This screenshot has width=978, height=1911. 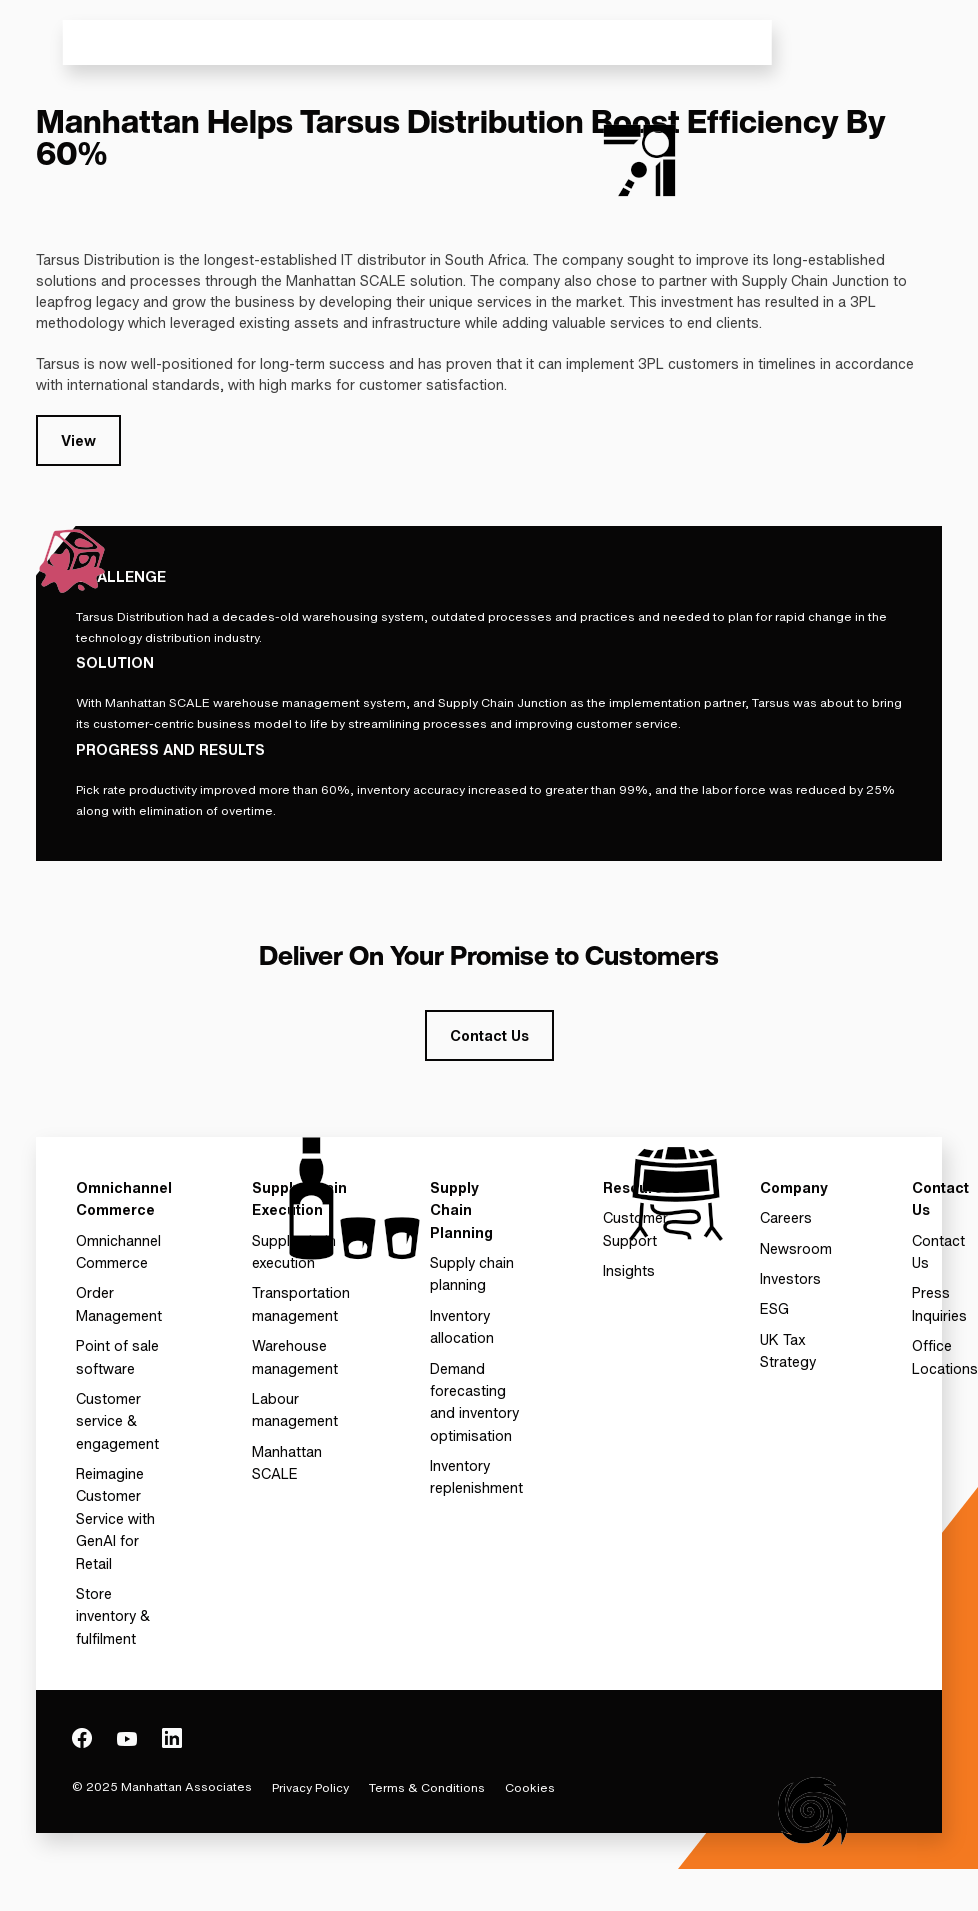 What do you see at coordinates (354, 1198) in the screenshot?
I see `browse alcoholic beverages or bar menu` at bounding box center [354, 1198].